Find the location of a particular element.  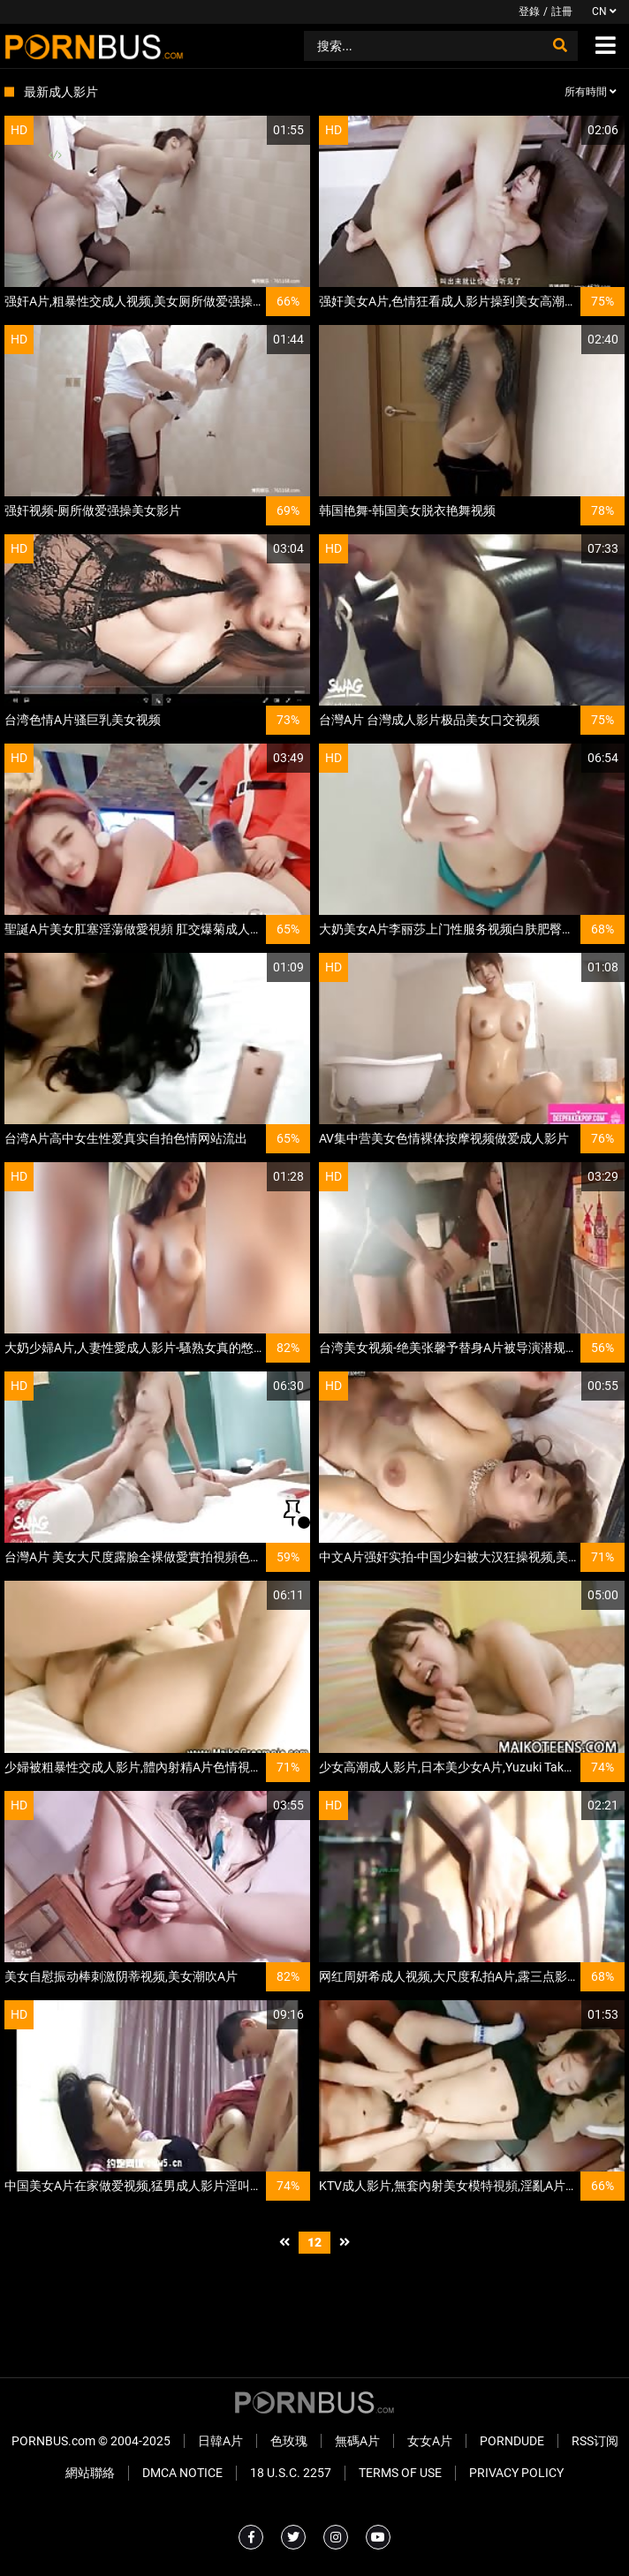

view or edit source code is located at coordinates (55, 155).